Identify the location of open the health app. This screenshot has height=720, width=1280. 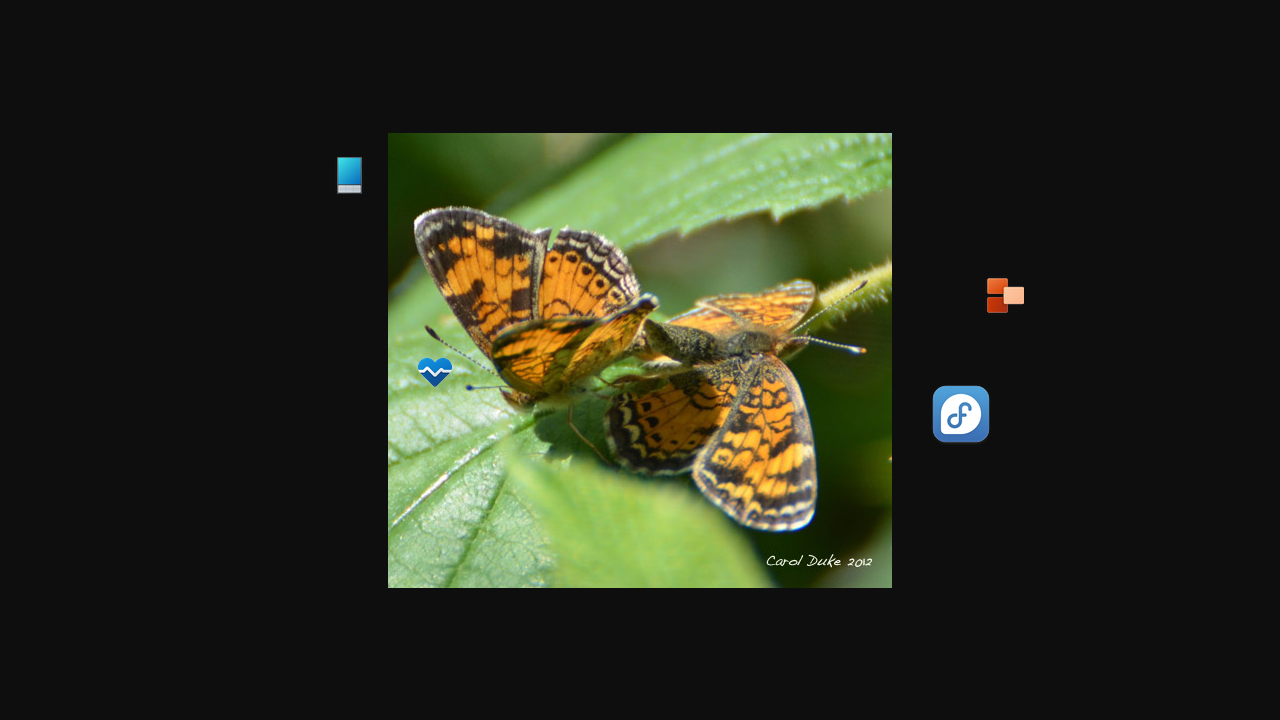
(435, 372).